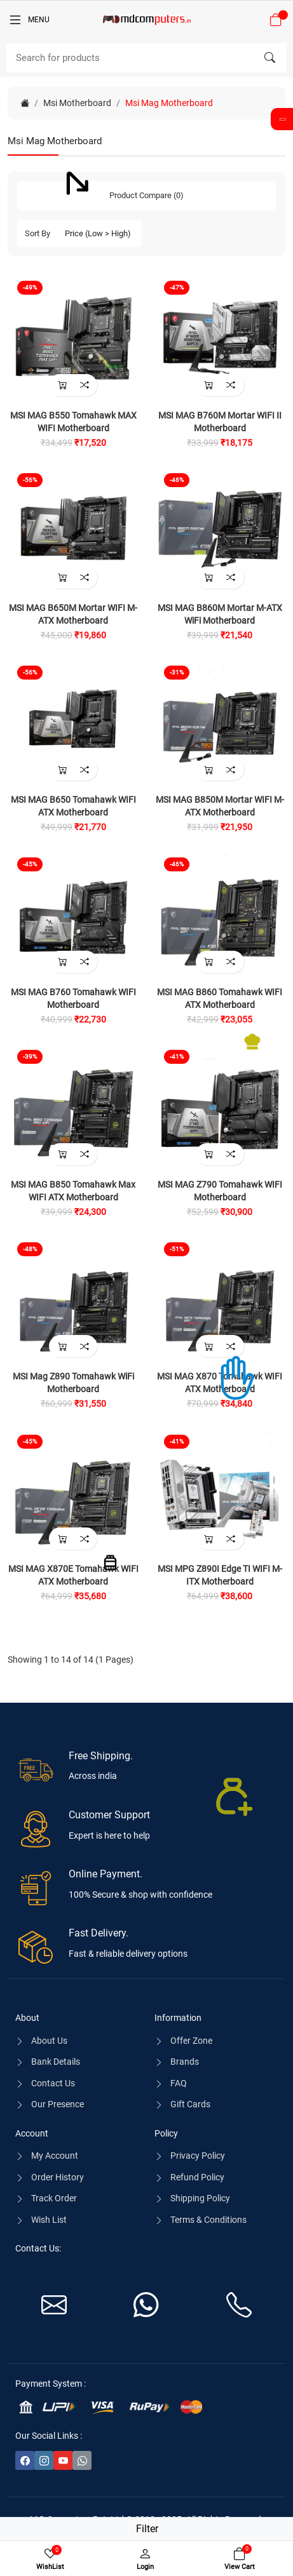 This screenshot has width=293, height=2576. I want to click on add funds to your balance, so click(233, 1796).